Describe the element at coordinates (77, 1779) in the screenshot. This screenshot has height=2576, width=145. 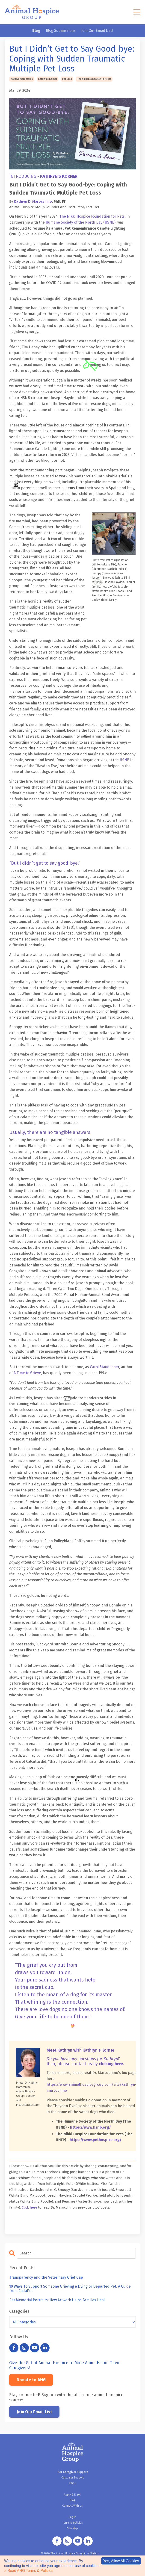
I see `view analytics or statistics` at that location.